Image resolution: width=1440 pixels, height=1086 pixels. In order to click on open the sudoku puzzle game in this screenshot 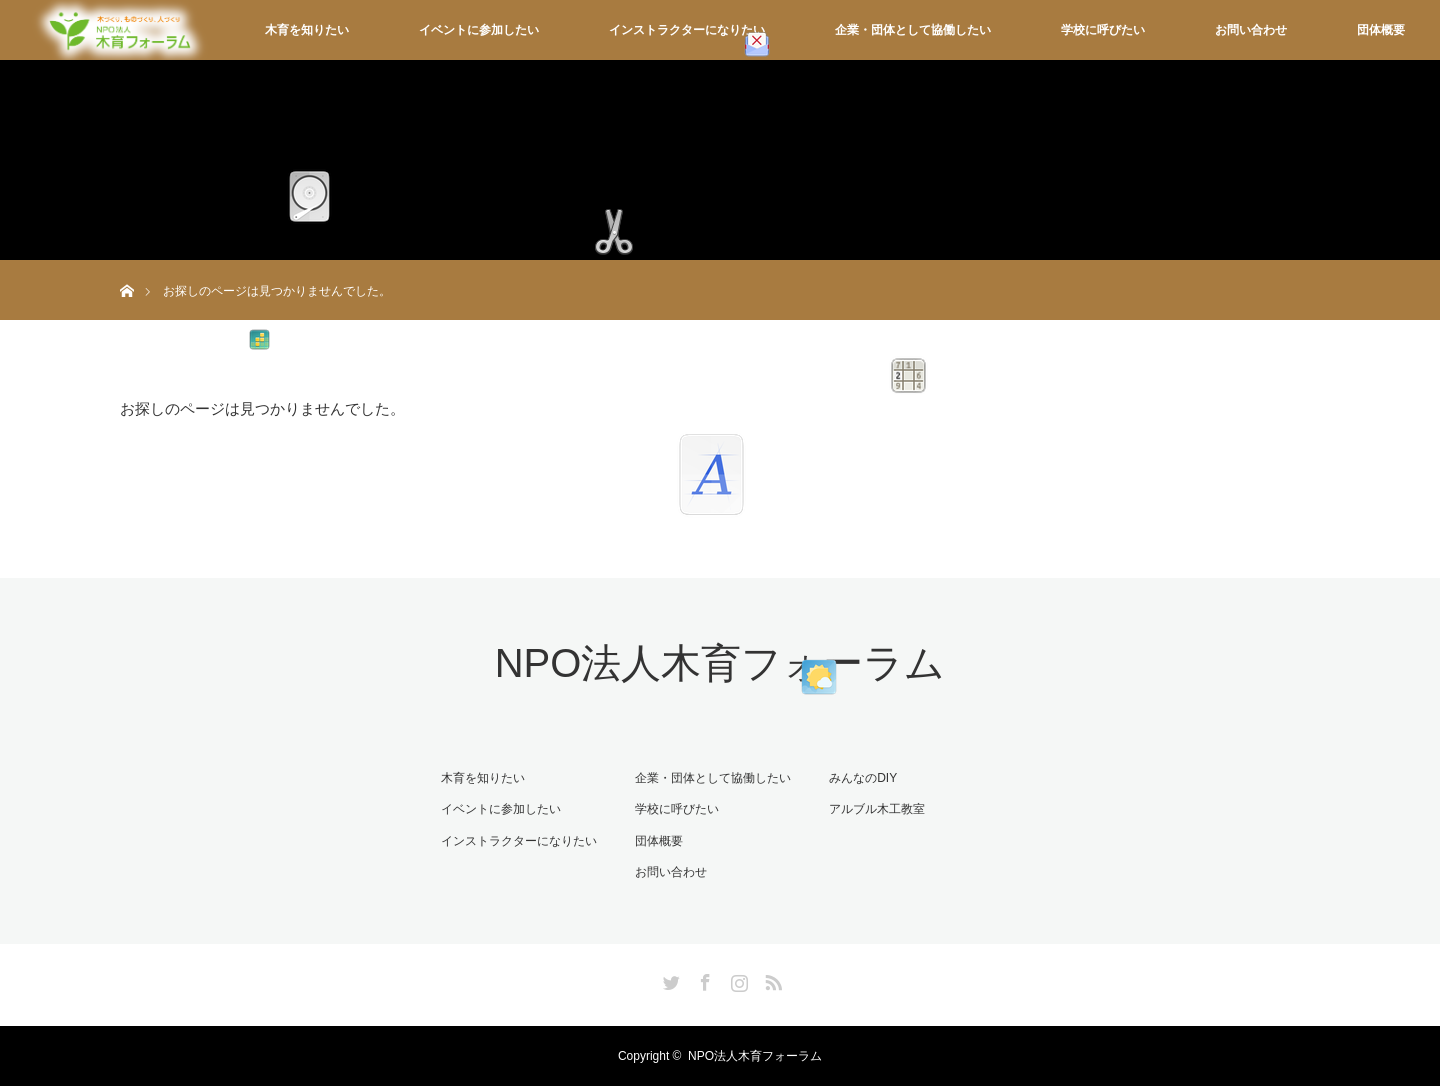, I will do `click(908, 375)`.